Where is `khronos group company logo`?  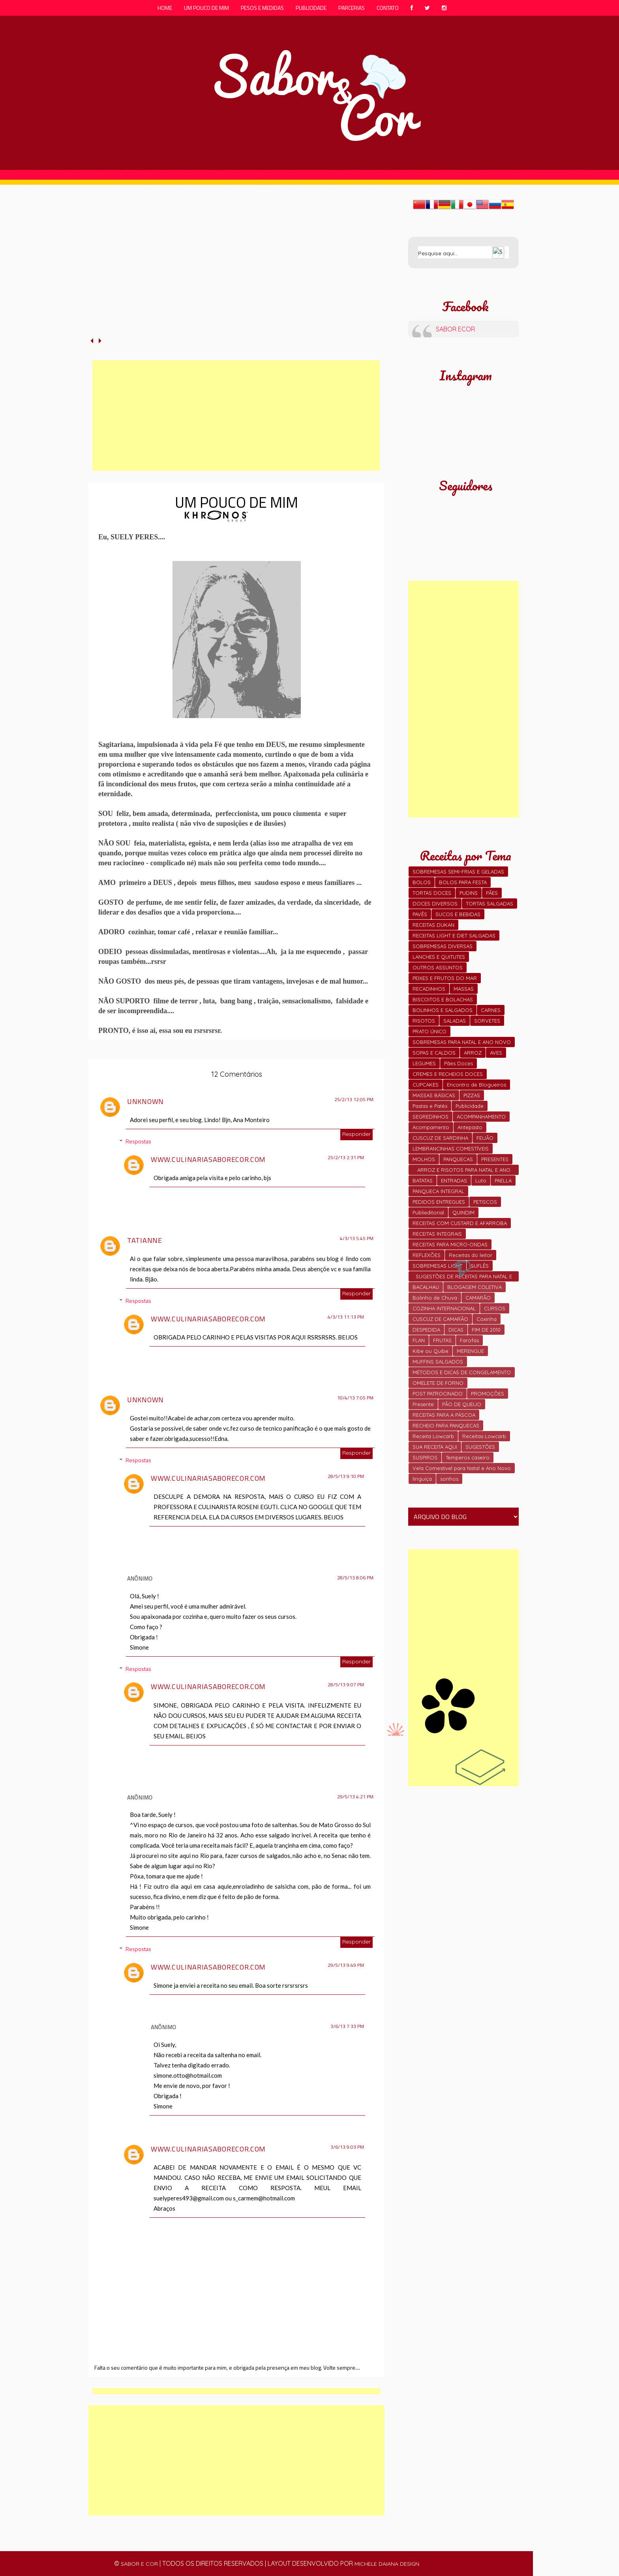
khronos group company logo is located at coordinates (216, 516).